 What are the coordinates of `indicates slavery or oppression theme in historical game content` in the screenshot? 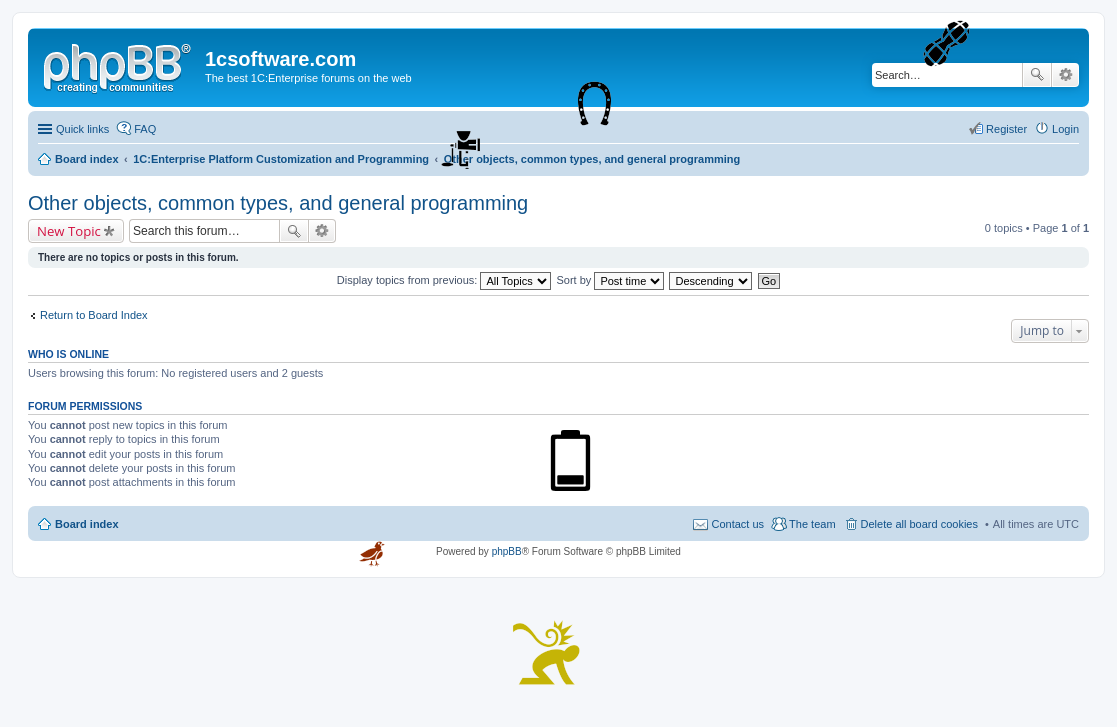 It's located at (546, 651).